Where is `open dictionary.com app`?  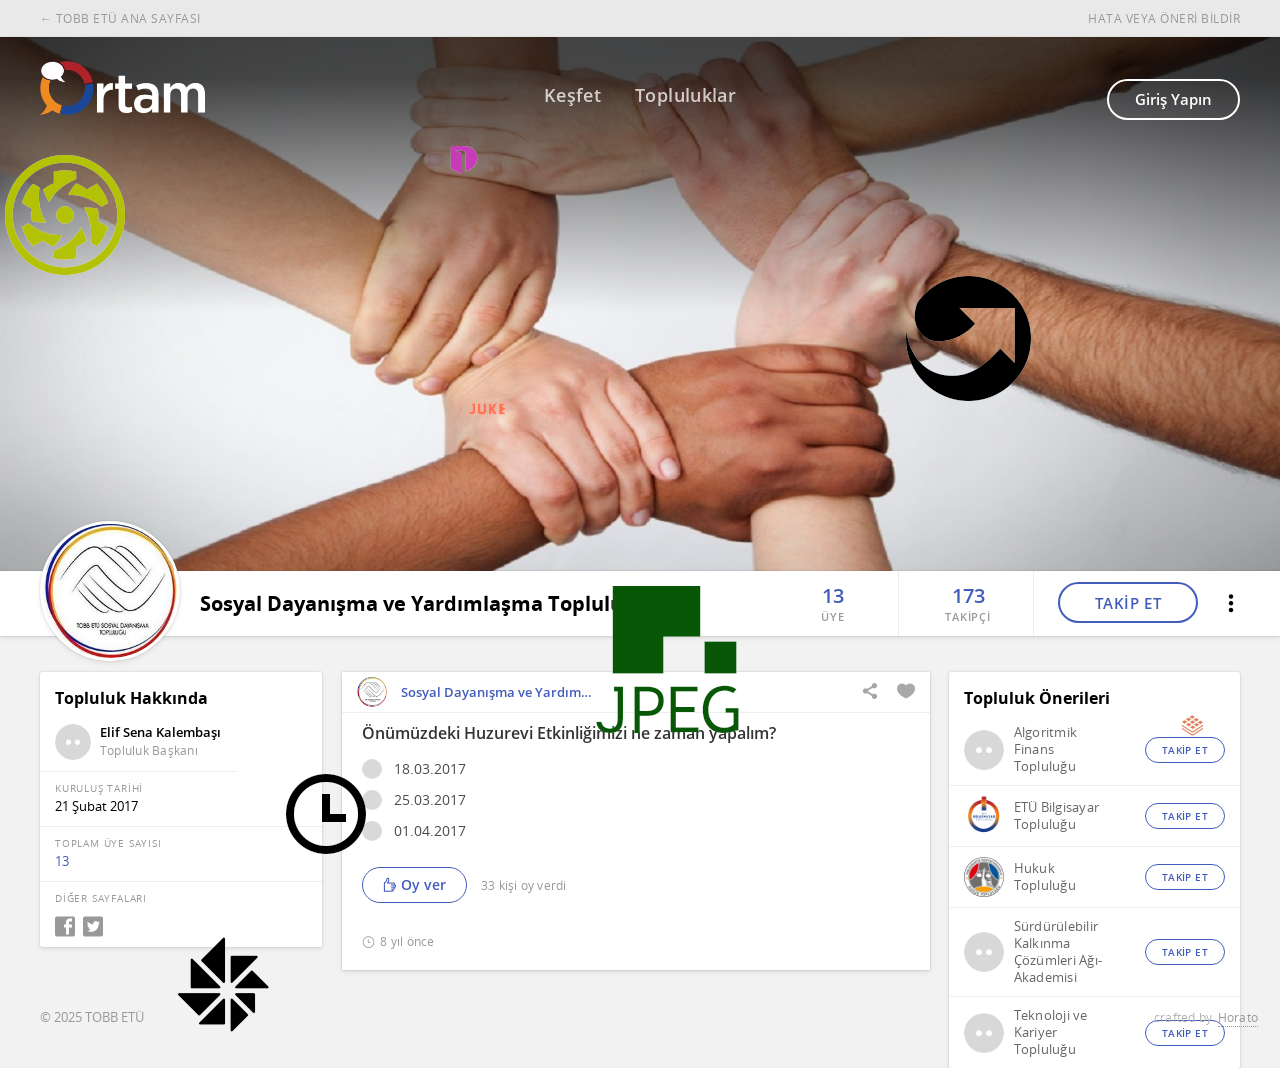 open dictionary.com app is located at coordinates (464, 160).